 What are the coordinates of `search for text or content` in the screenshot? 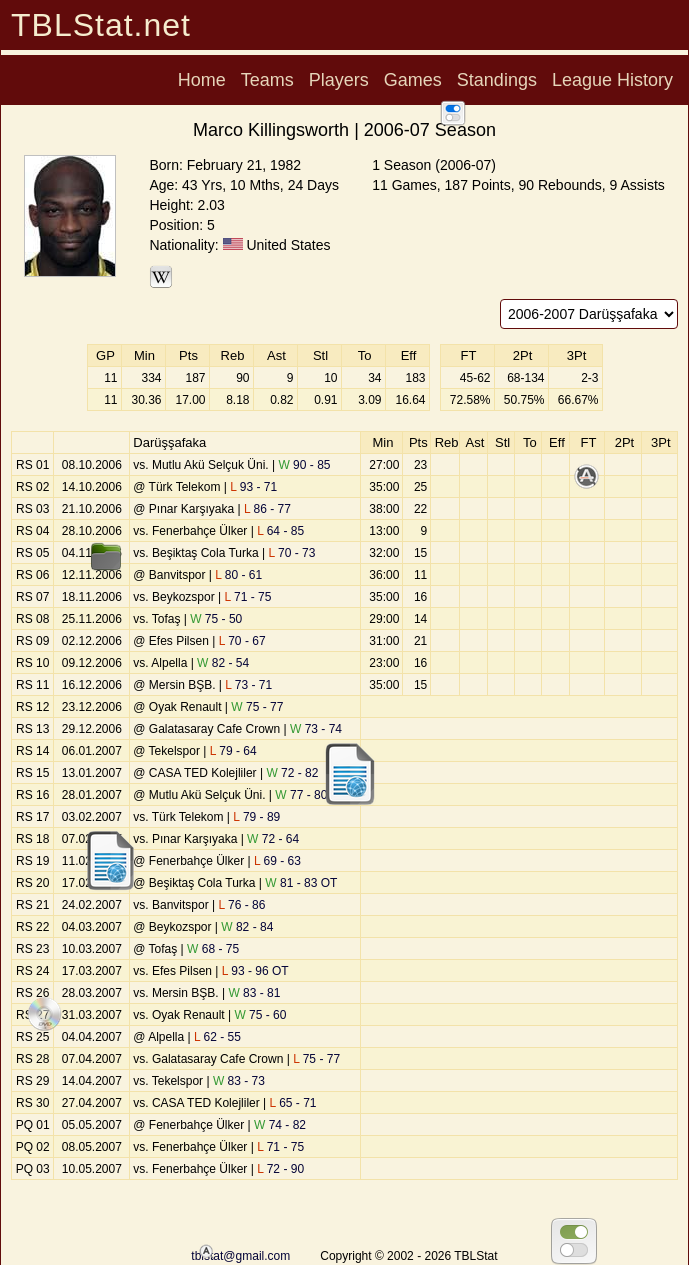 It's located at (207, 1252).